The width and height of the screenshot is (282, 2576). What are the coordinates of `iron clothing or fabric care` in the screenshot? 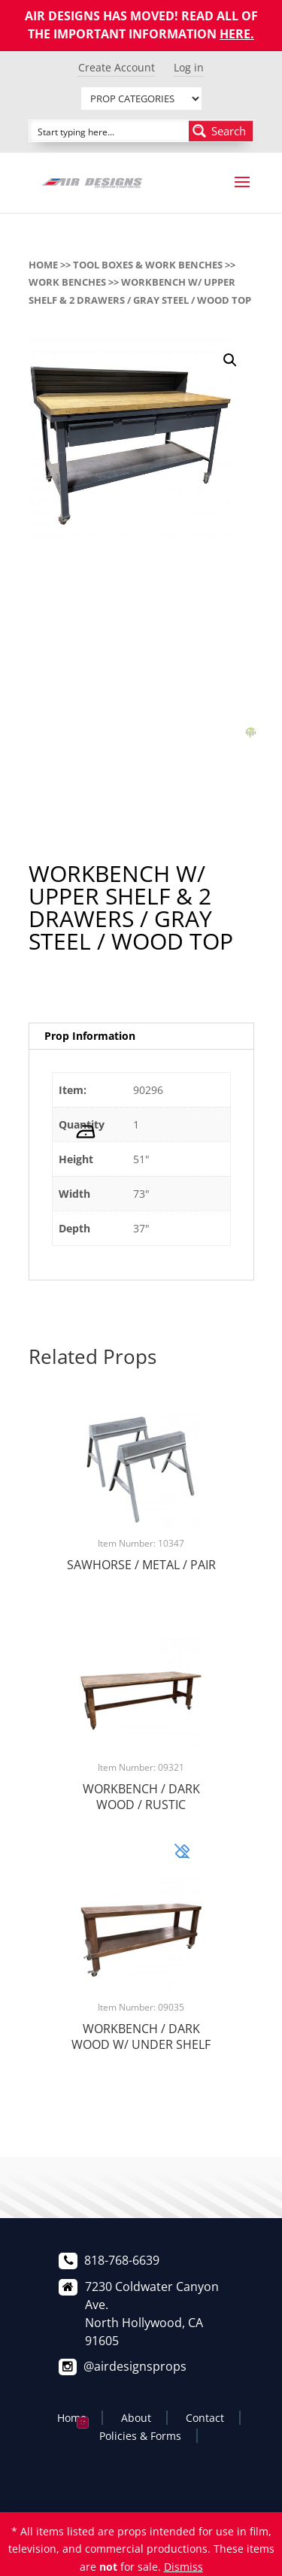 It's located at (86, 1132).